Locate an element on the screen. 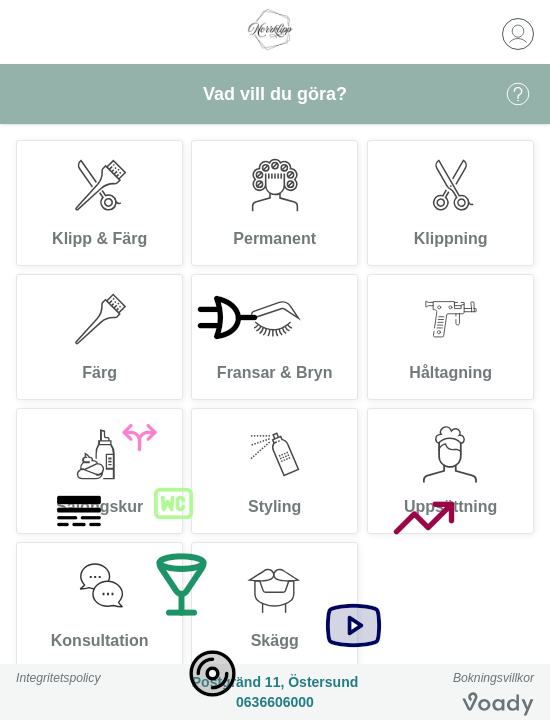  logic OR gate symbol for circuit diagrams is located at coordinates (227, 317).